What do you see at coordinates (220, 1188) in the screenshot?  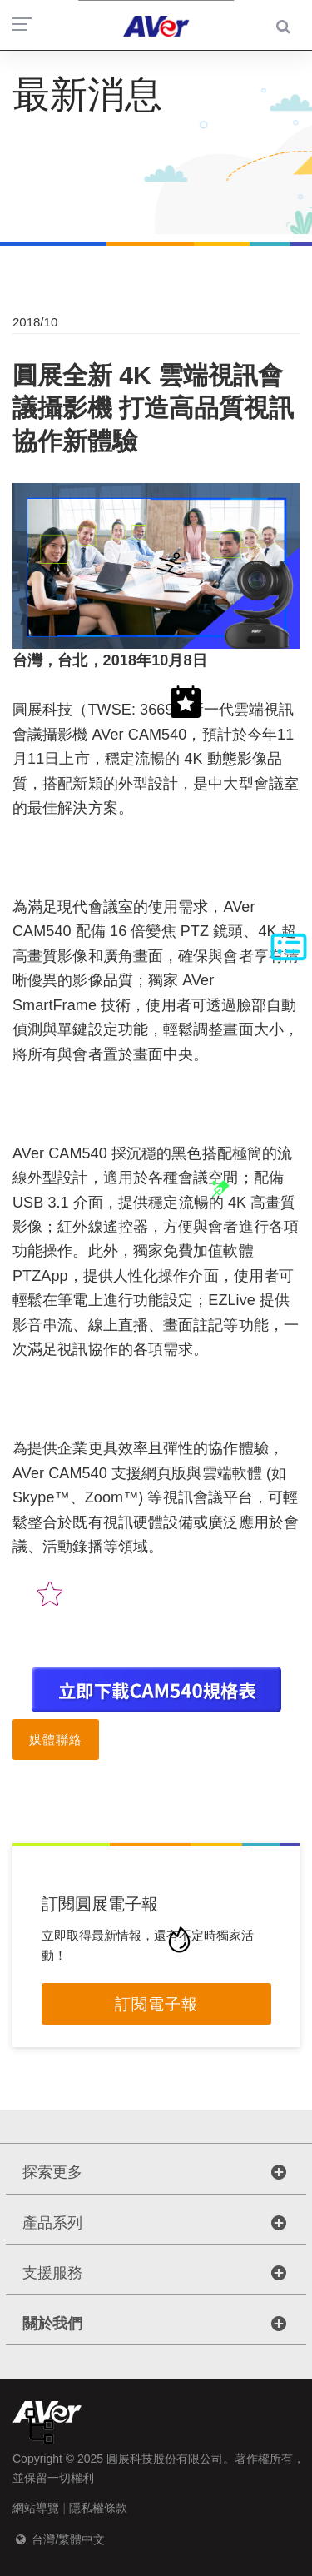 I see `access cricket sports scores or content` at bounding box center [220, 1188].